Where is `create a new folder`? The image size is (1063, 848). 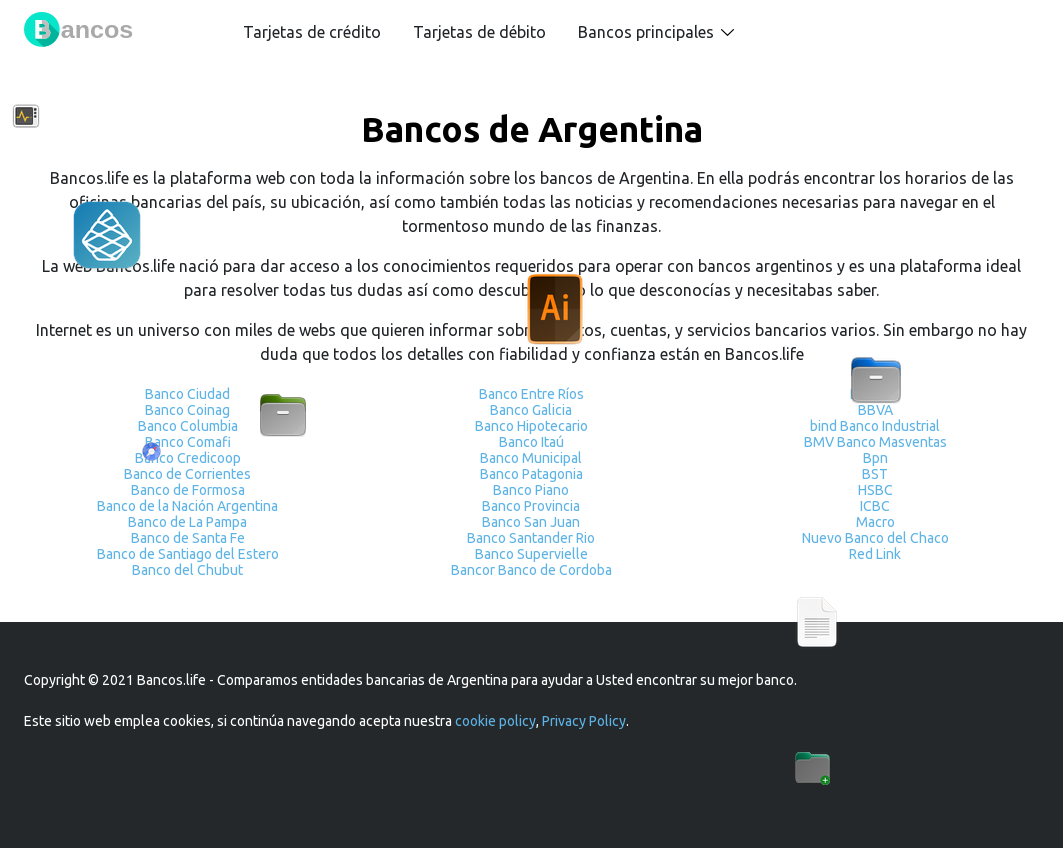 create a new folder is located at coordinates (812, 767).